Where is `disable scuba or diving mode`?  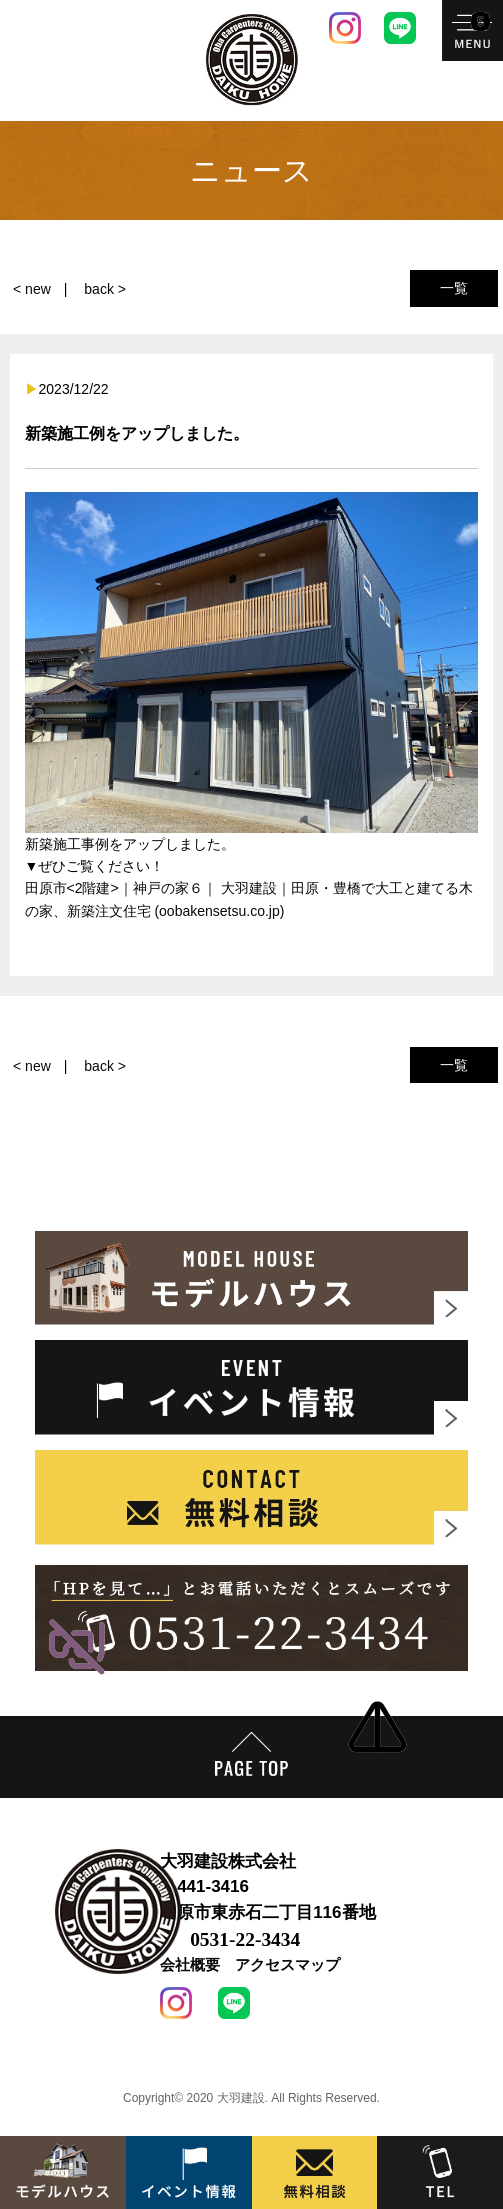 disable scuba or diving mode is located at coordinates (77, 1647).